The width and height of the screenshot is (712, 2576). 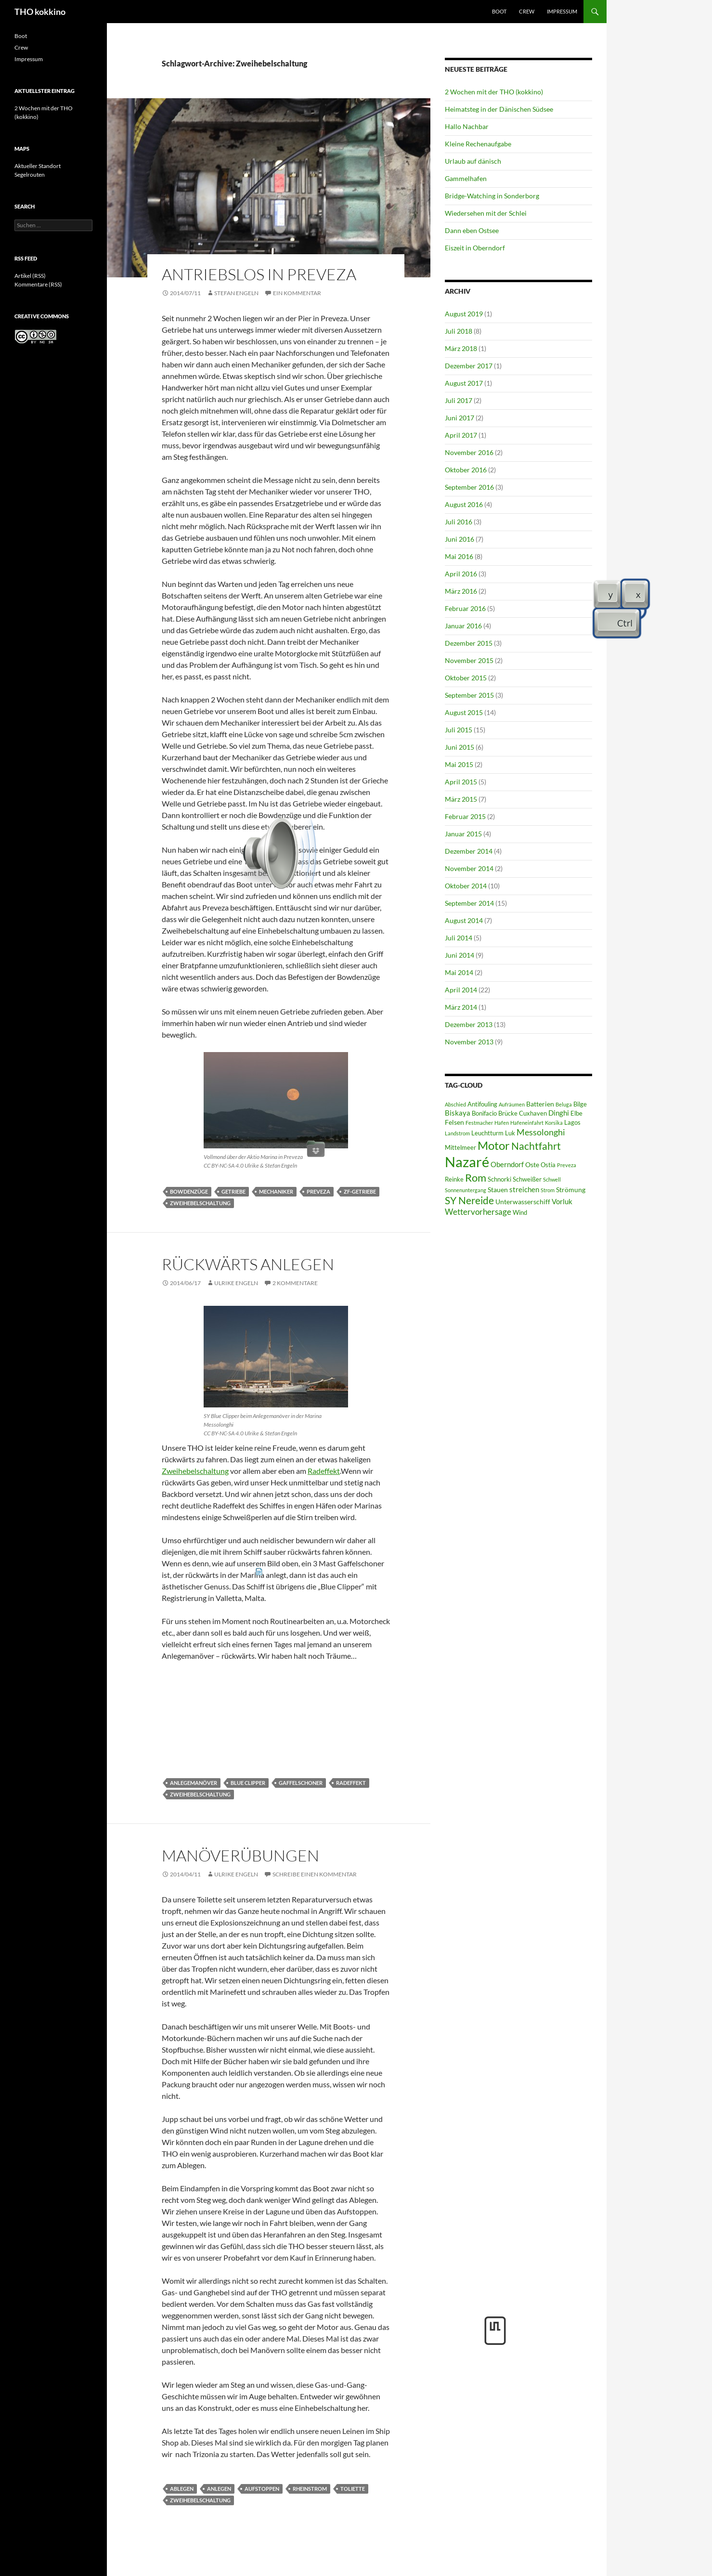 What do you see at coordinates (621, 610) in the screenshot?
I see `configure keyboard shortcuts in system preferences` at bounding box center [621, 610].